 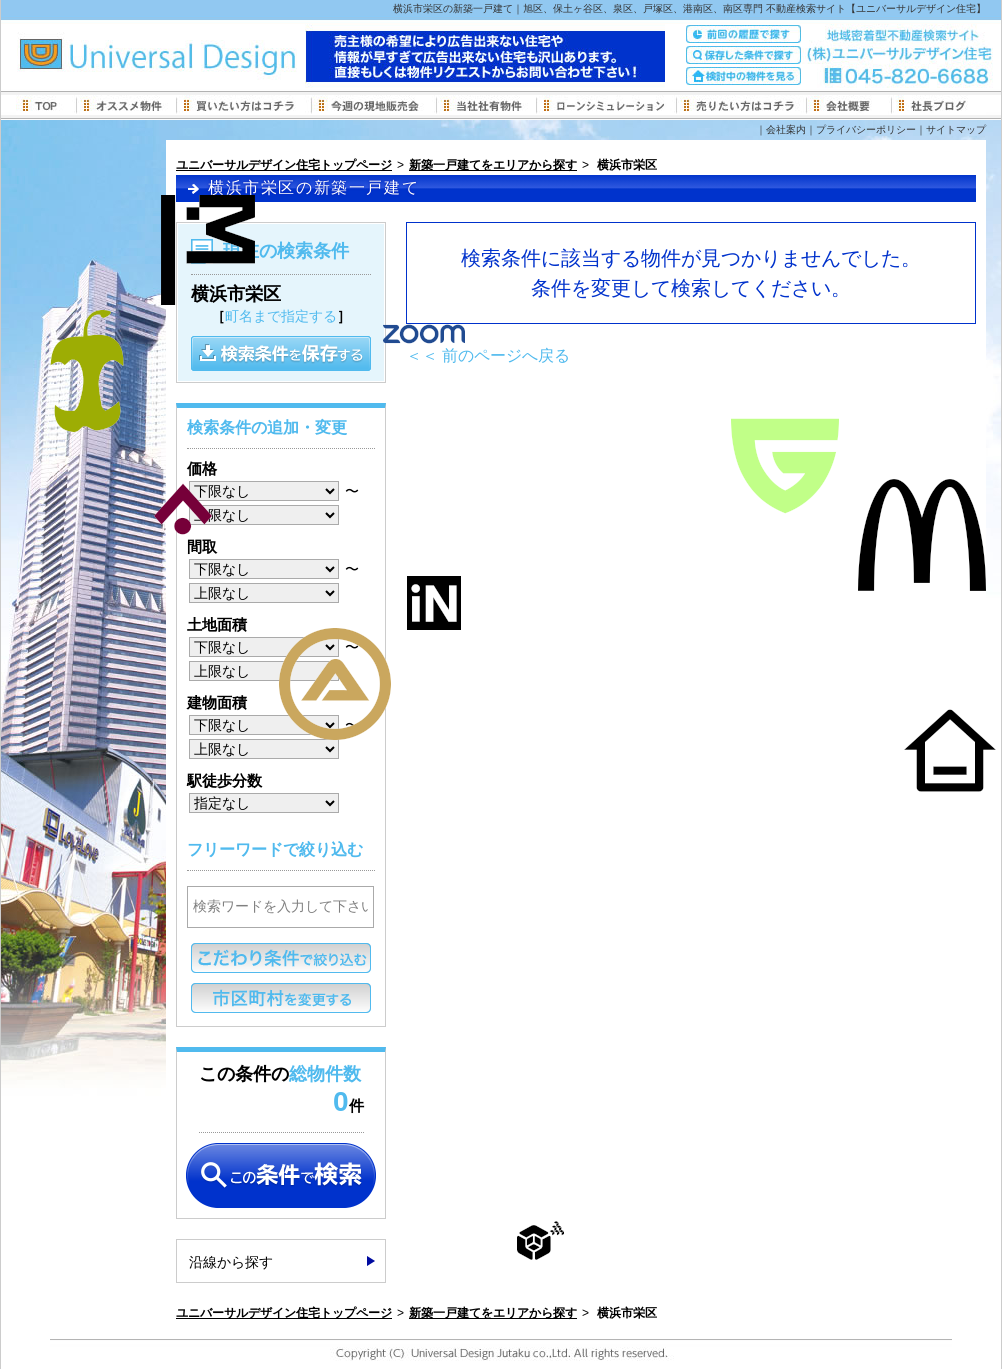 What do you see at coordinates (335, 684) in the screenshot?
I see `autoit scripting language logo` at bounding box center [335, 684].